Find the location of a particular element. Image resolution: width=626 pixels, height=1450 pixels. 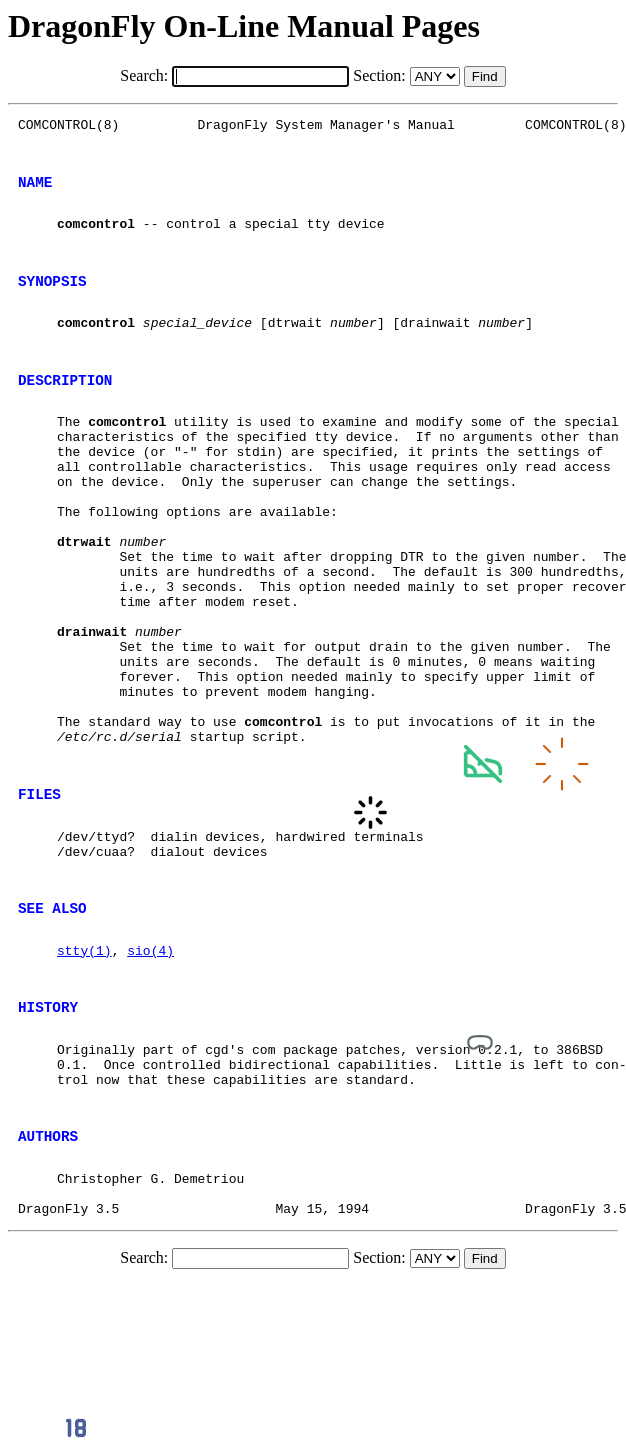

indicates loading or processing in progress is located at coordinates (562, 764).